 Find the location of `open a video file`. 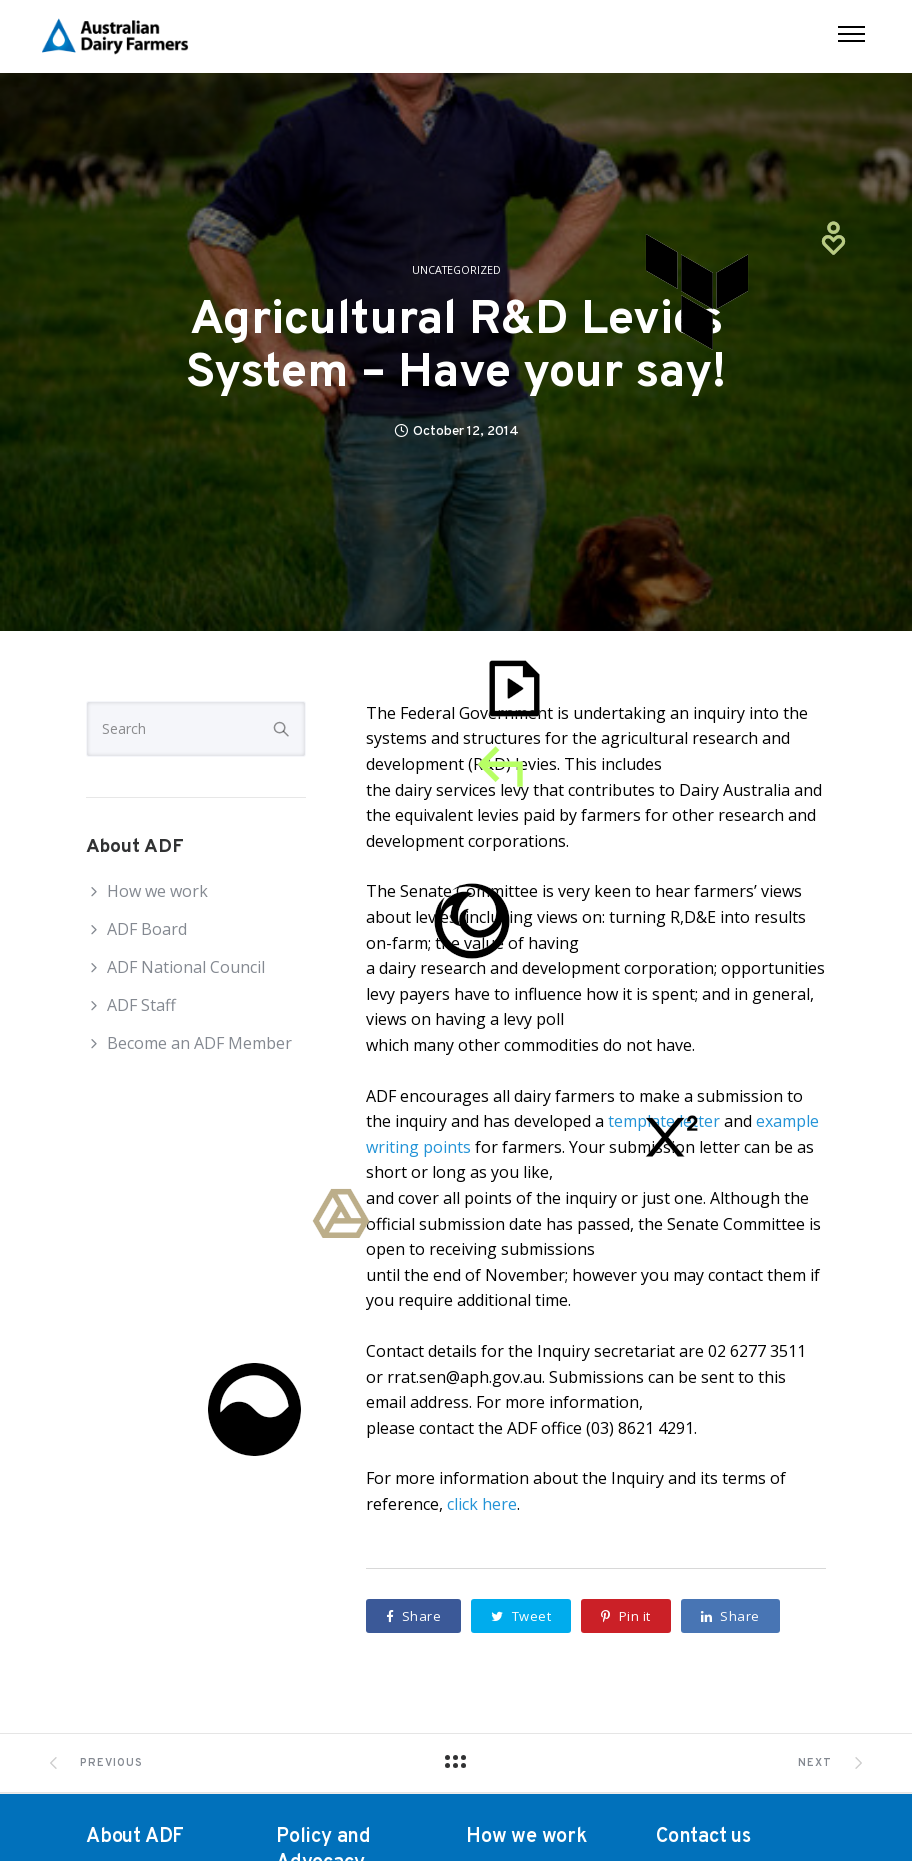

open a video file is located at coordinates (514, 688).